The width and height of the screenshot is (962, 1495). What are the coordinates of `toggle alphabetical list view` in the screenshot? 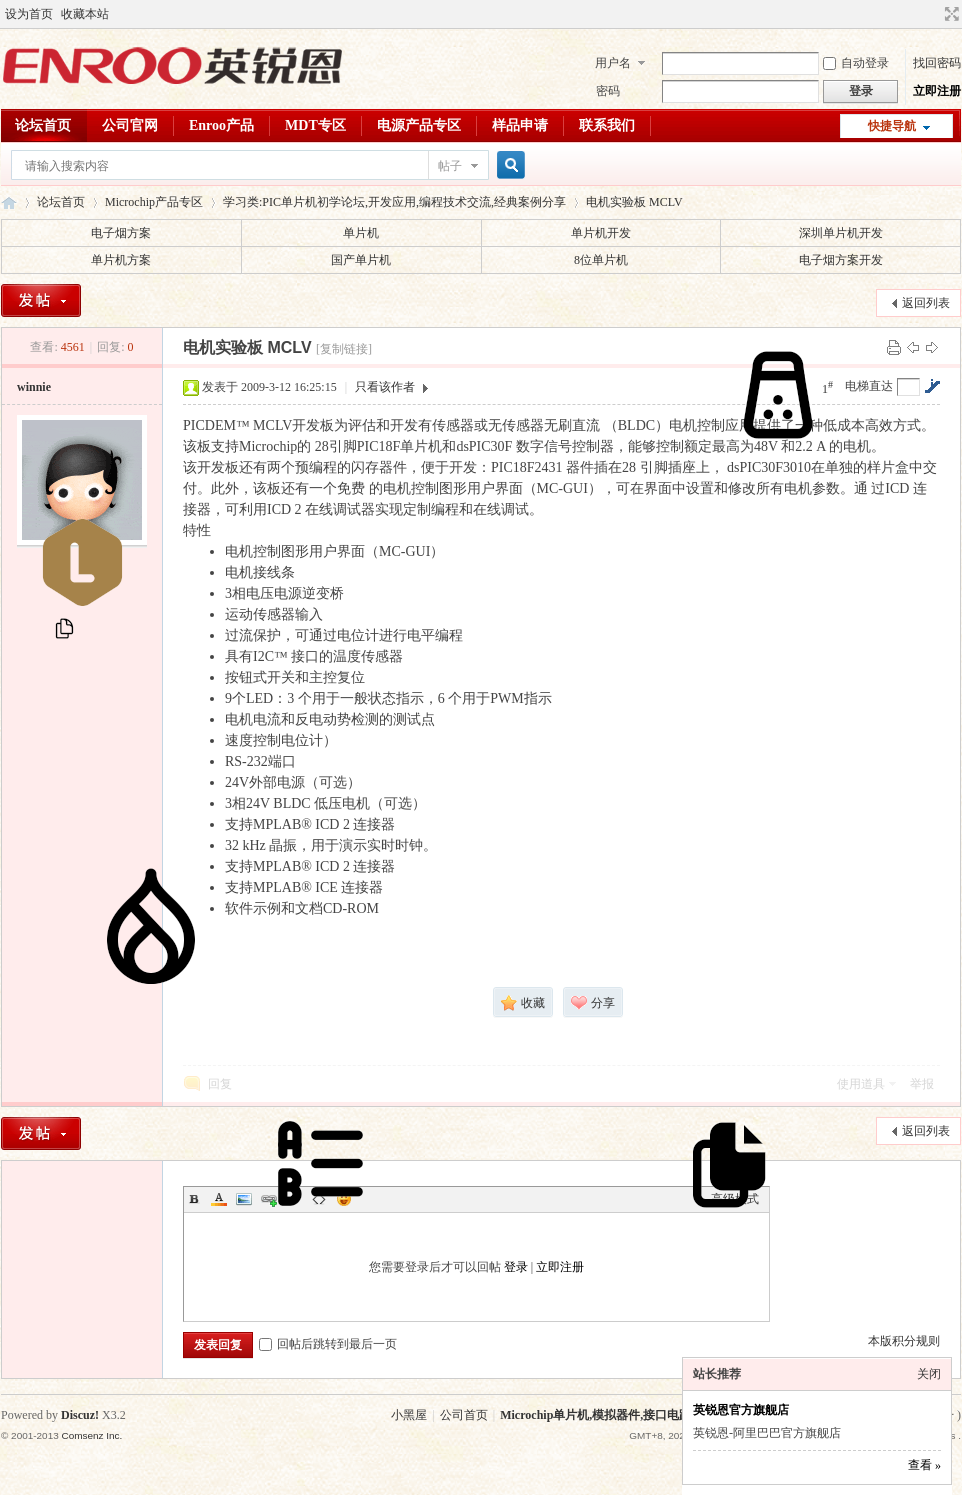 It's located at (320, 1163).